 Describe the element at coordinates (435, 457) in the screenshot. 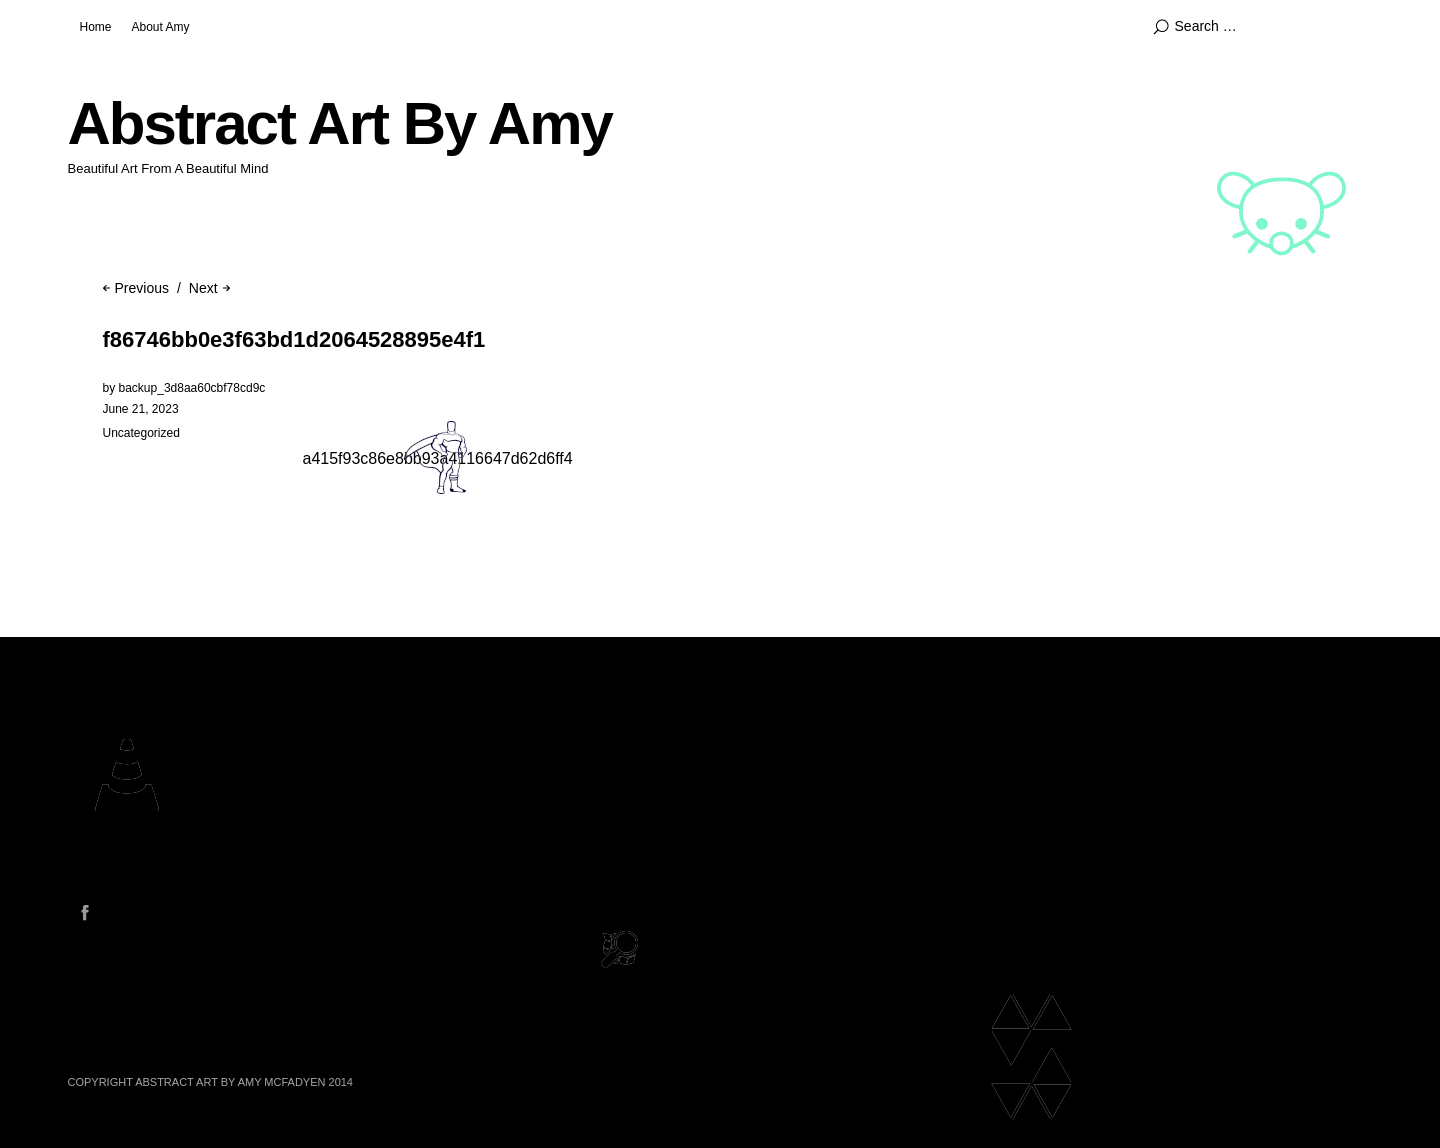

I see `greensock animation platform (gsap) logo` at that location.